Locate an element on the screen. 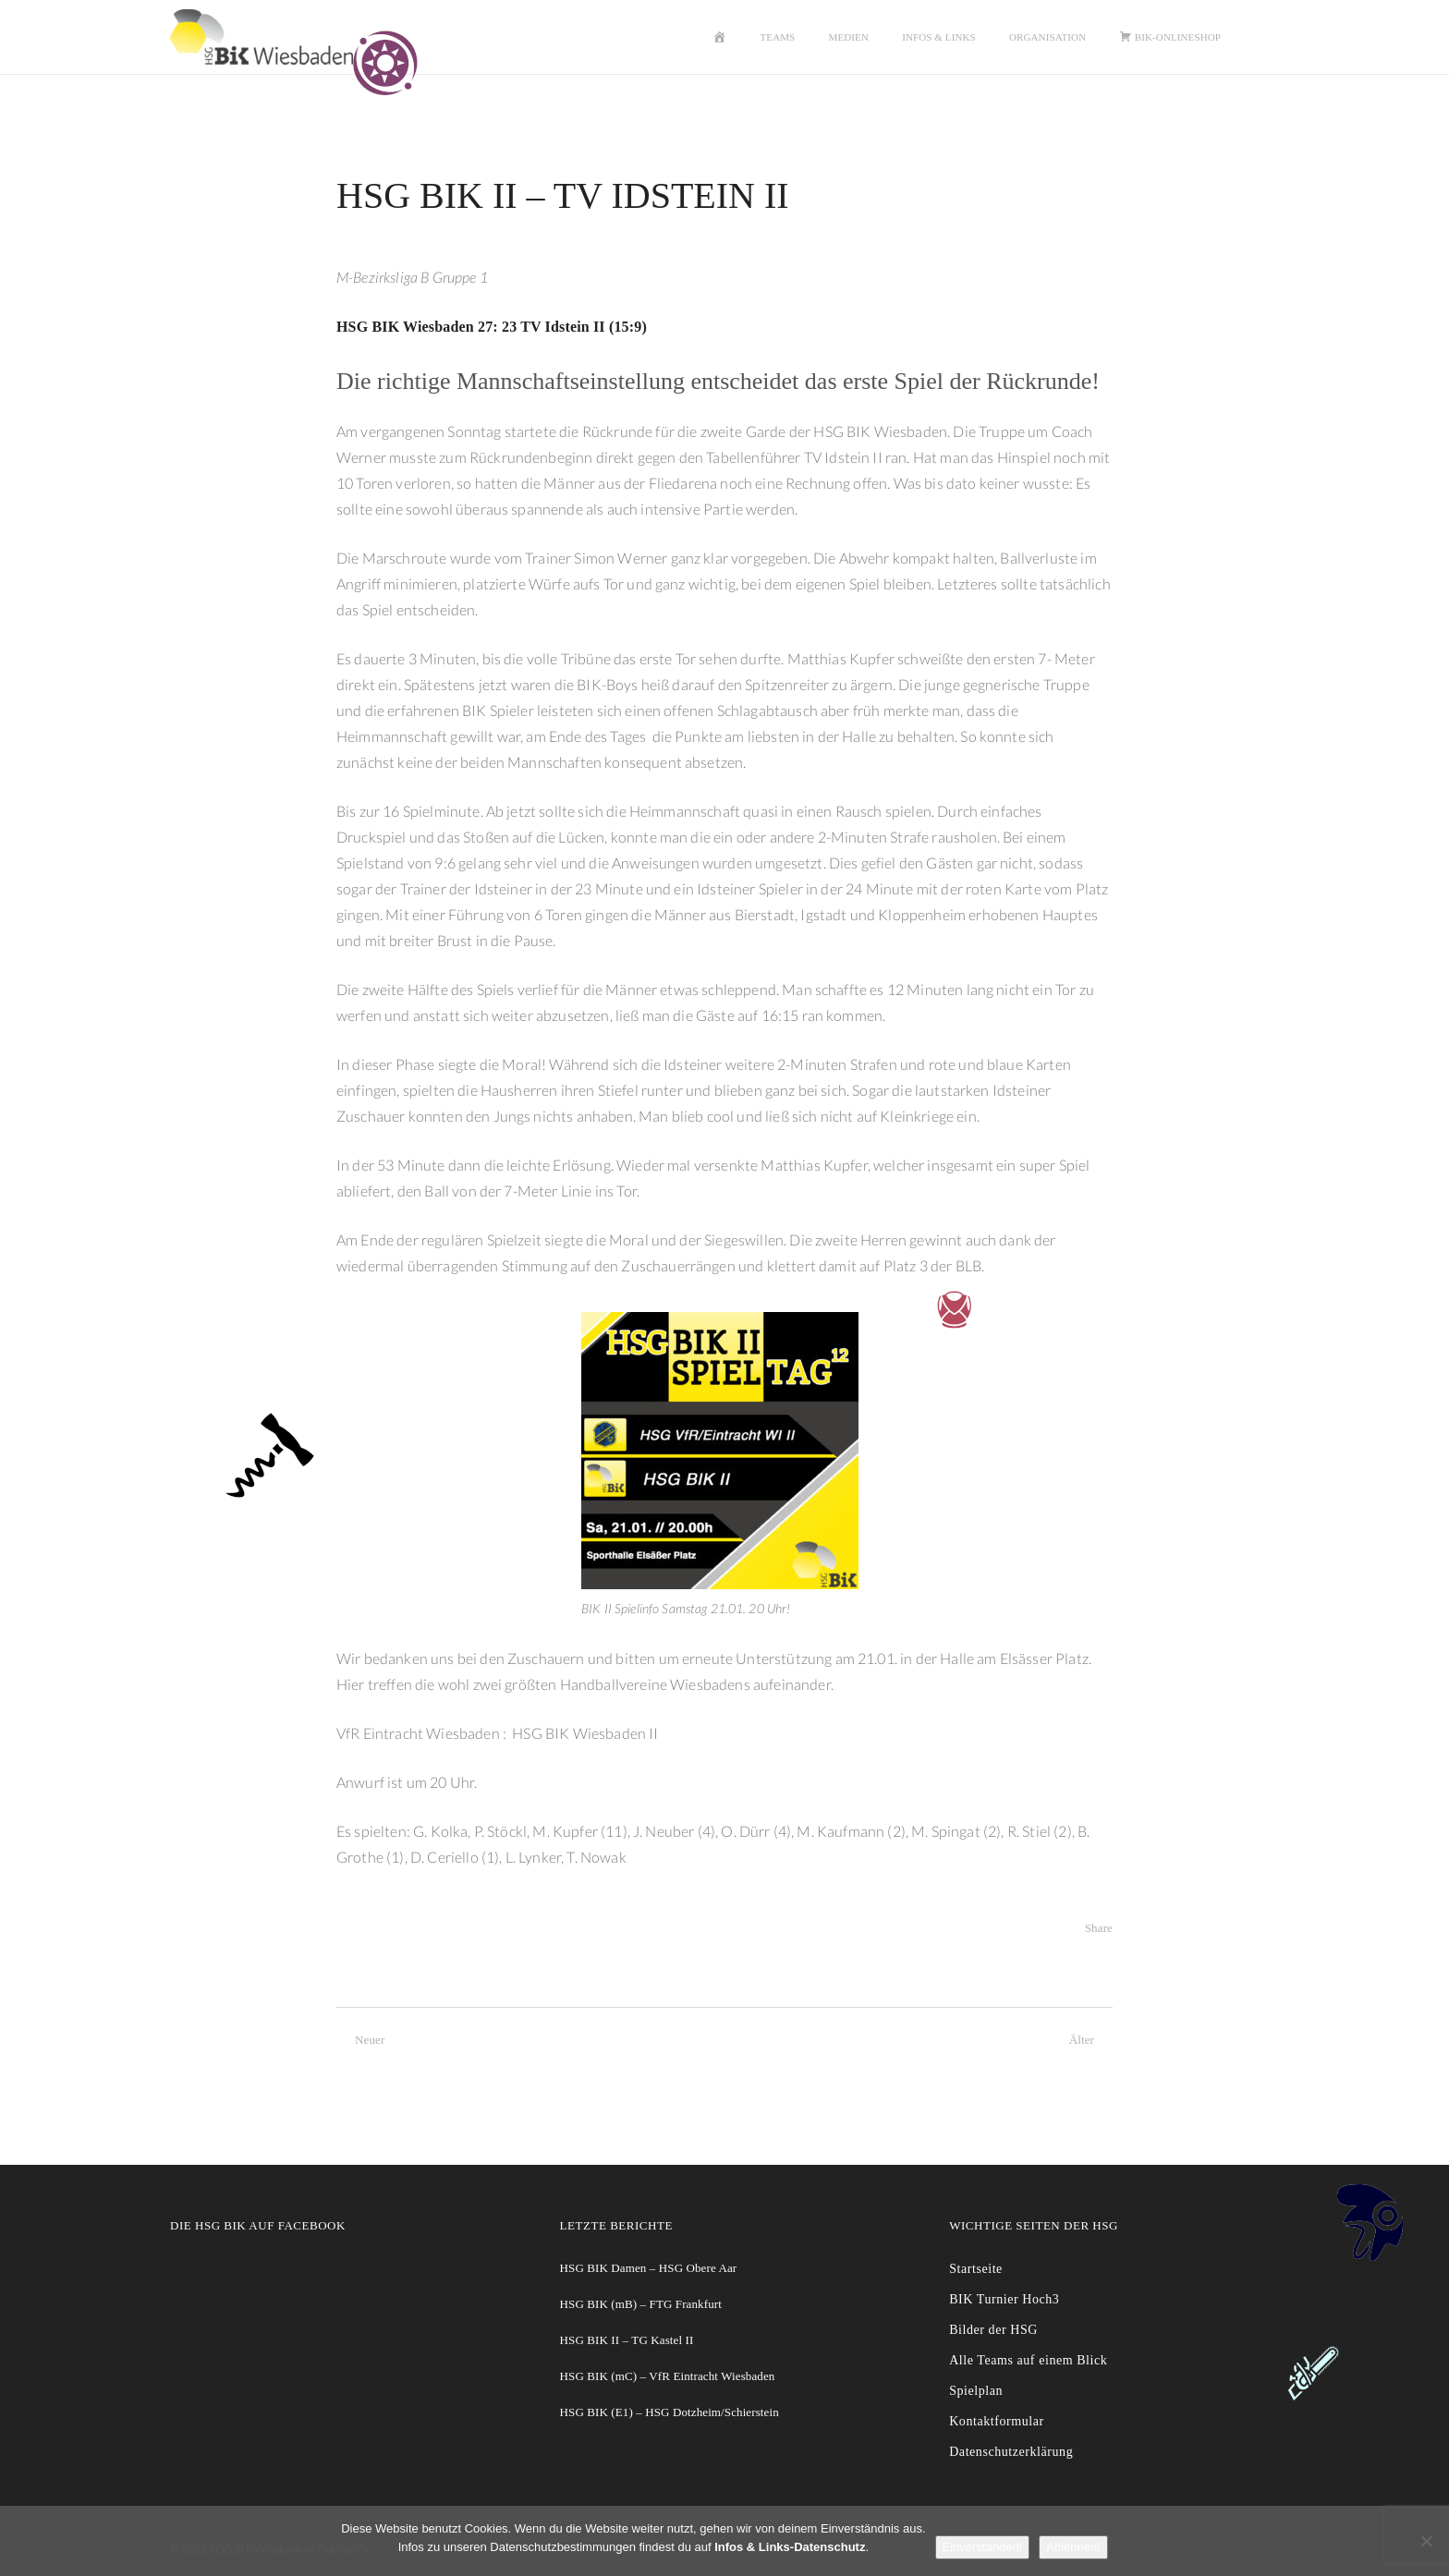  view satellite or orbital tracking features is located at coordinates (384, 63).